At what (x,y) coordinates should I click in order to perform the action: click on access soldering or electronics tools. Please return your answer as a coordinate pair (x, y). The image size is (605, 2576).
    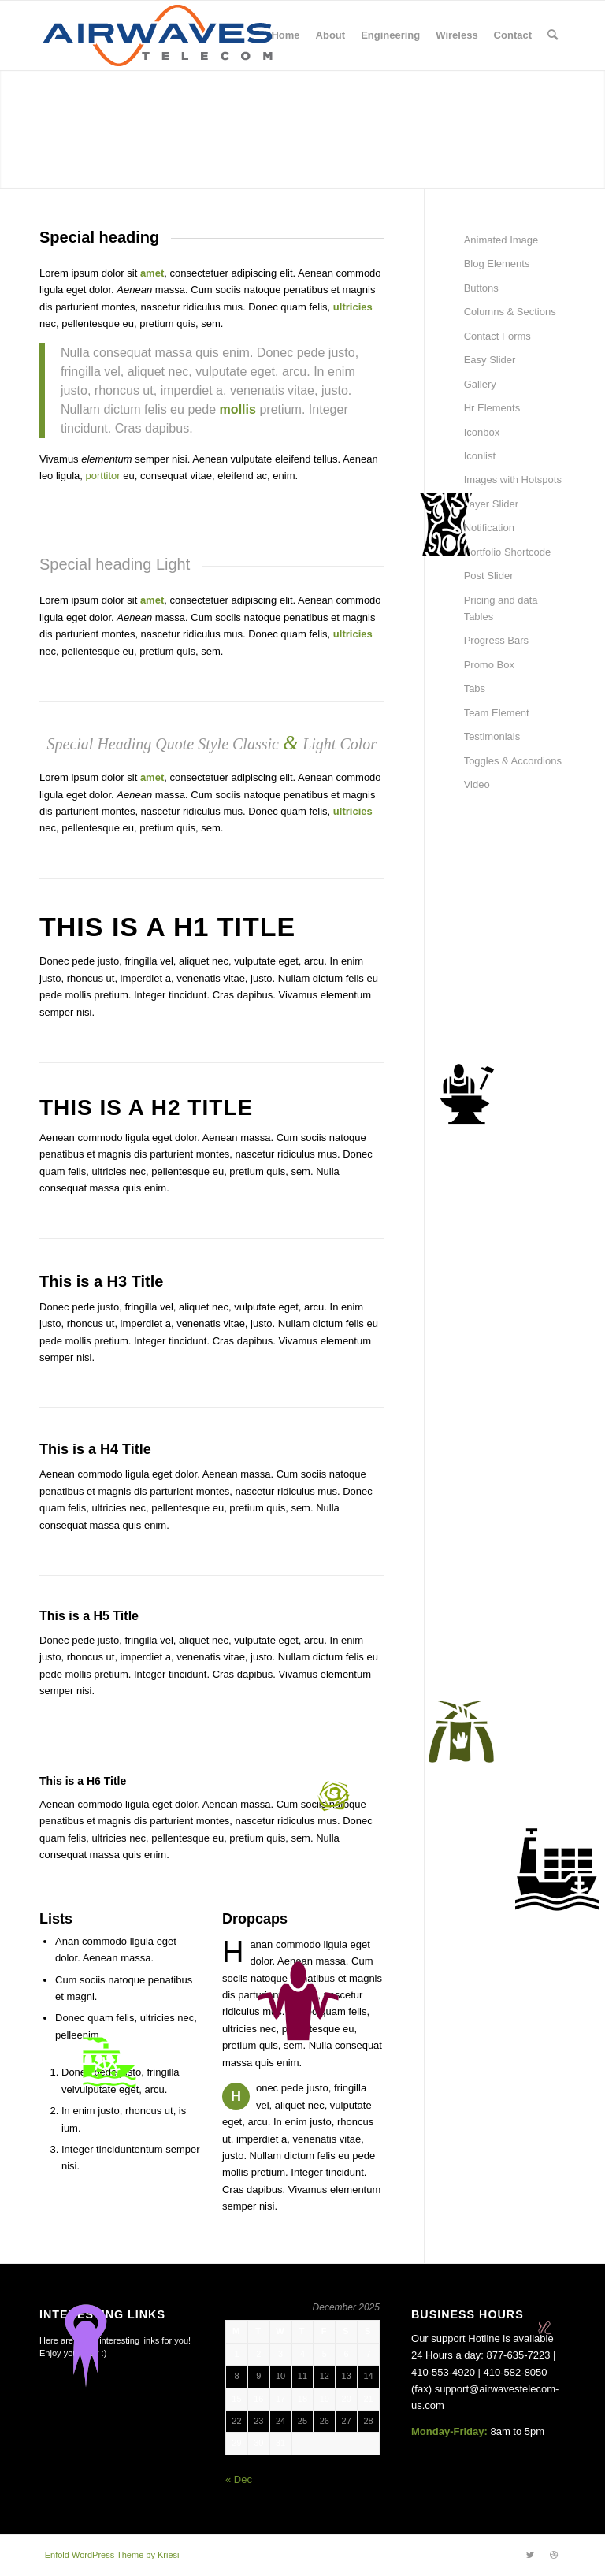
    Looking at the image, I should click on (544, 2328).